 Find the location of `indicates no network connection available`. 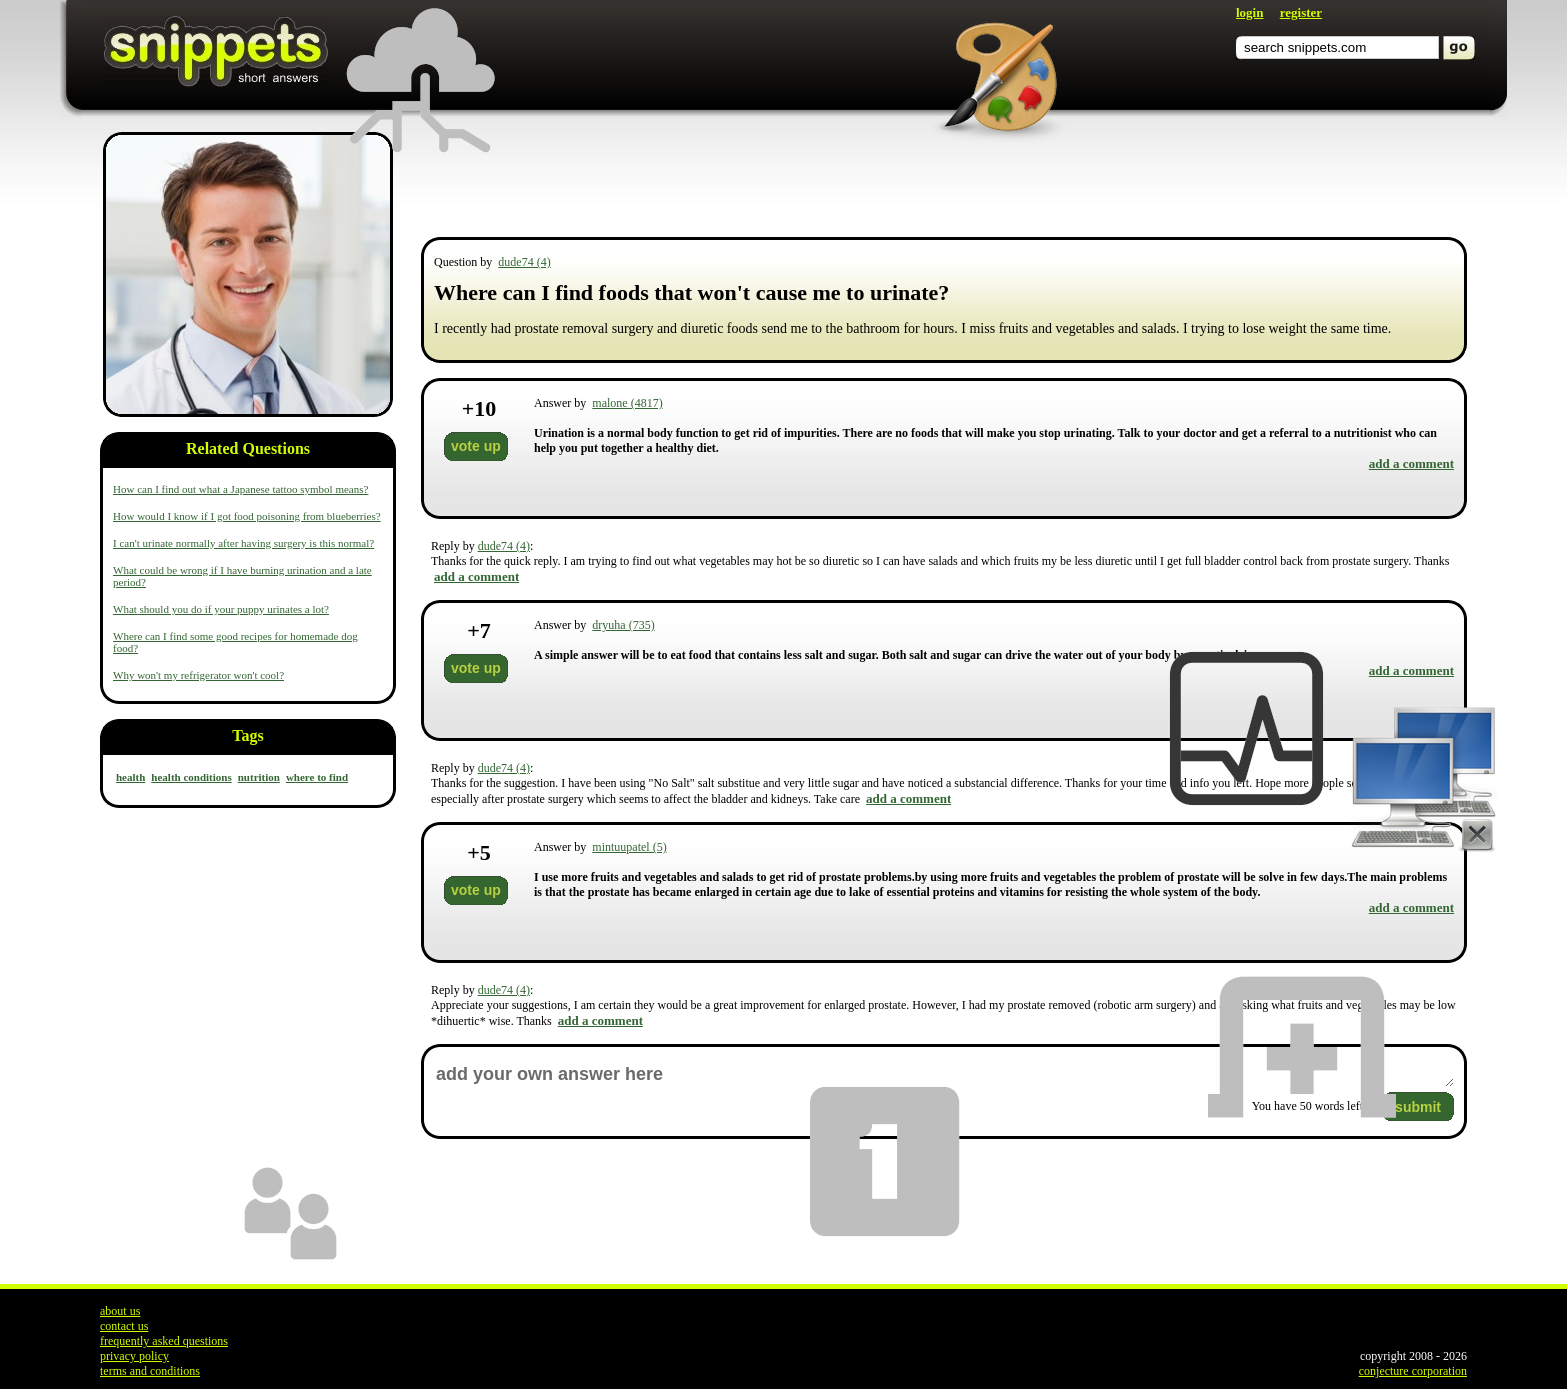

indicates no network connection available is located at coordinates (1422, 777).